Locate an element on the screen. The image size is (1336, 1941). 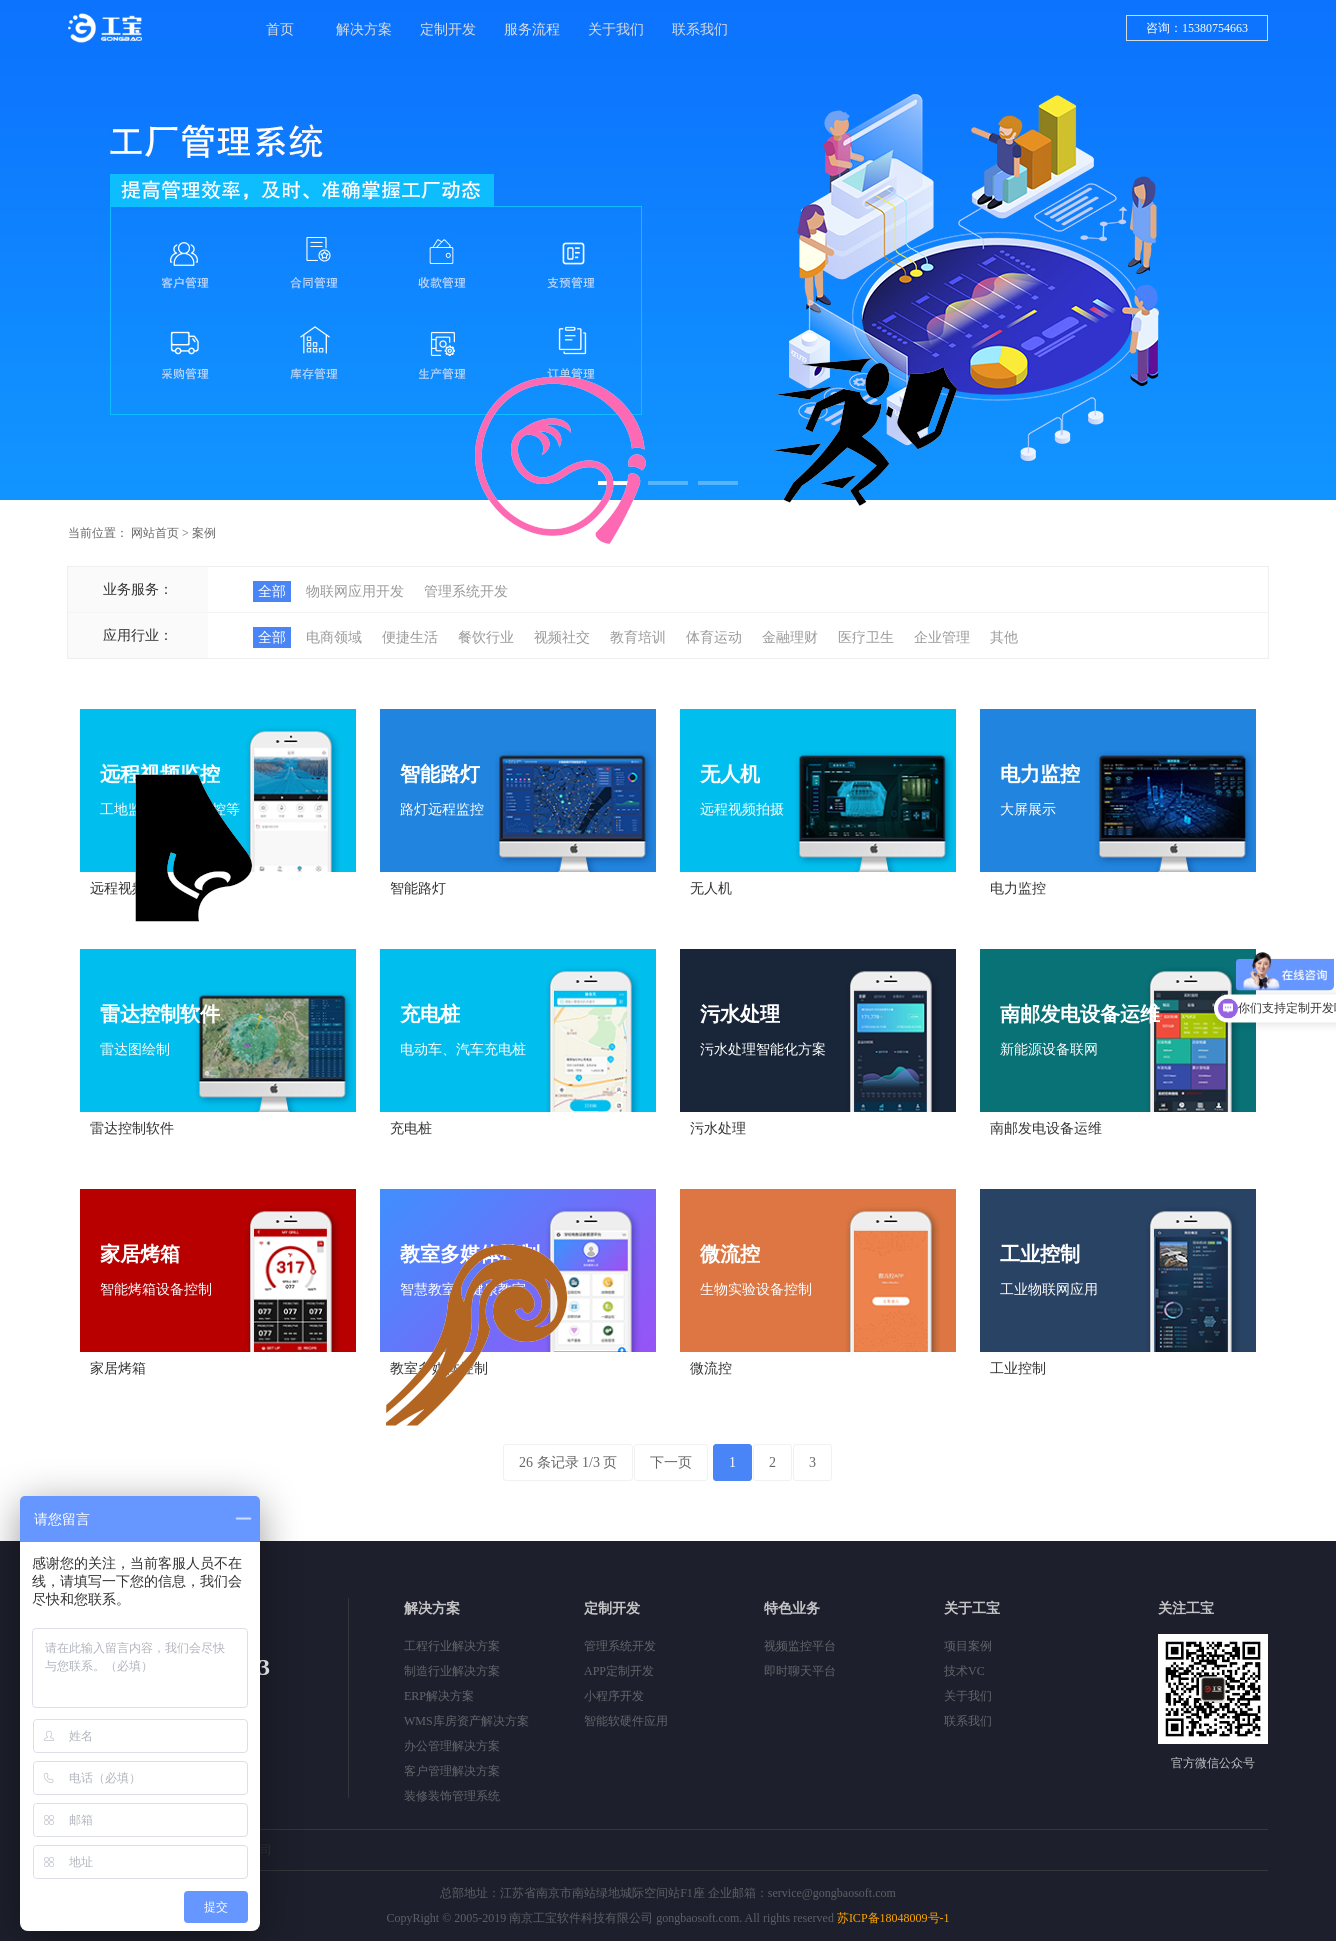
activate shield bash ability is located at coordinates (865, 432).